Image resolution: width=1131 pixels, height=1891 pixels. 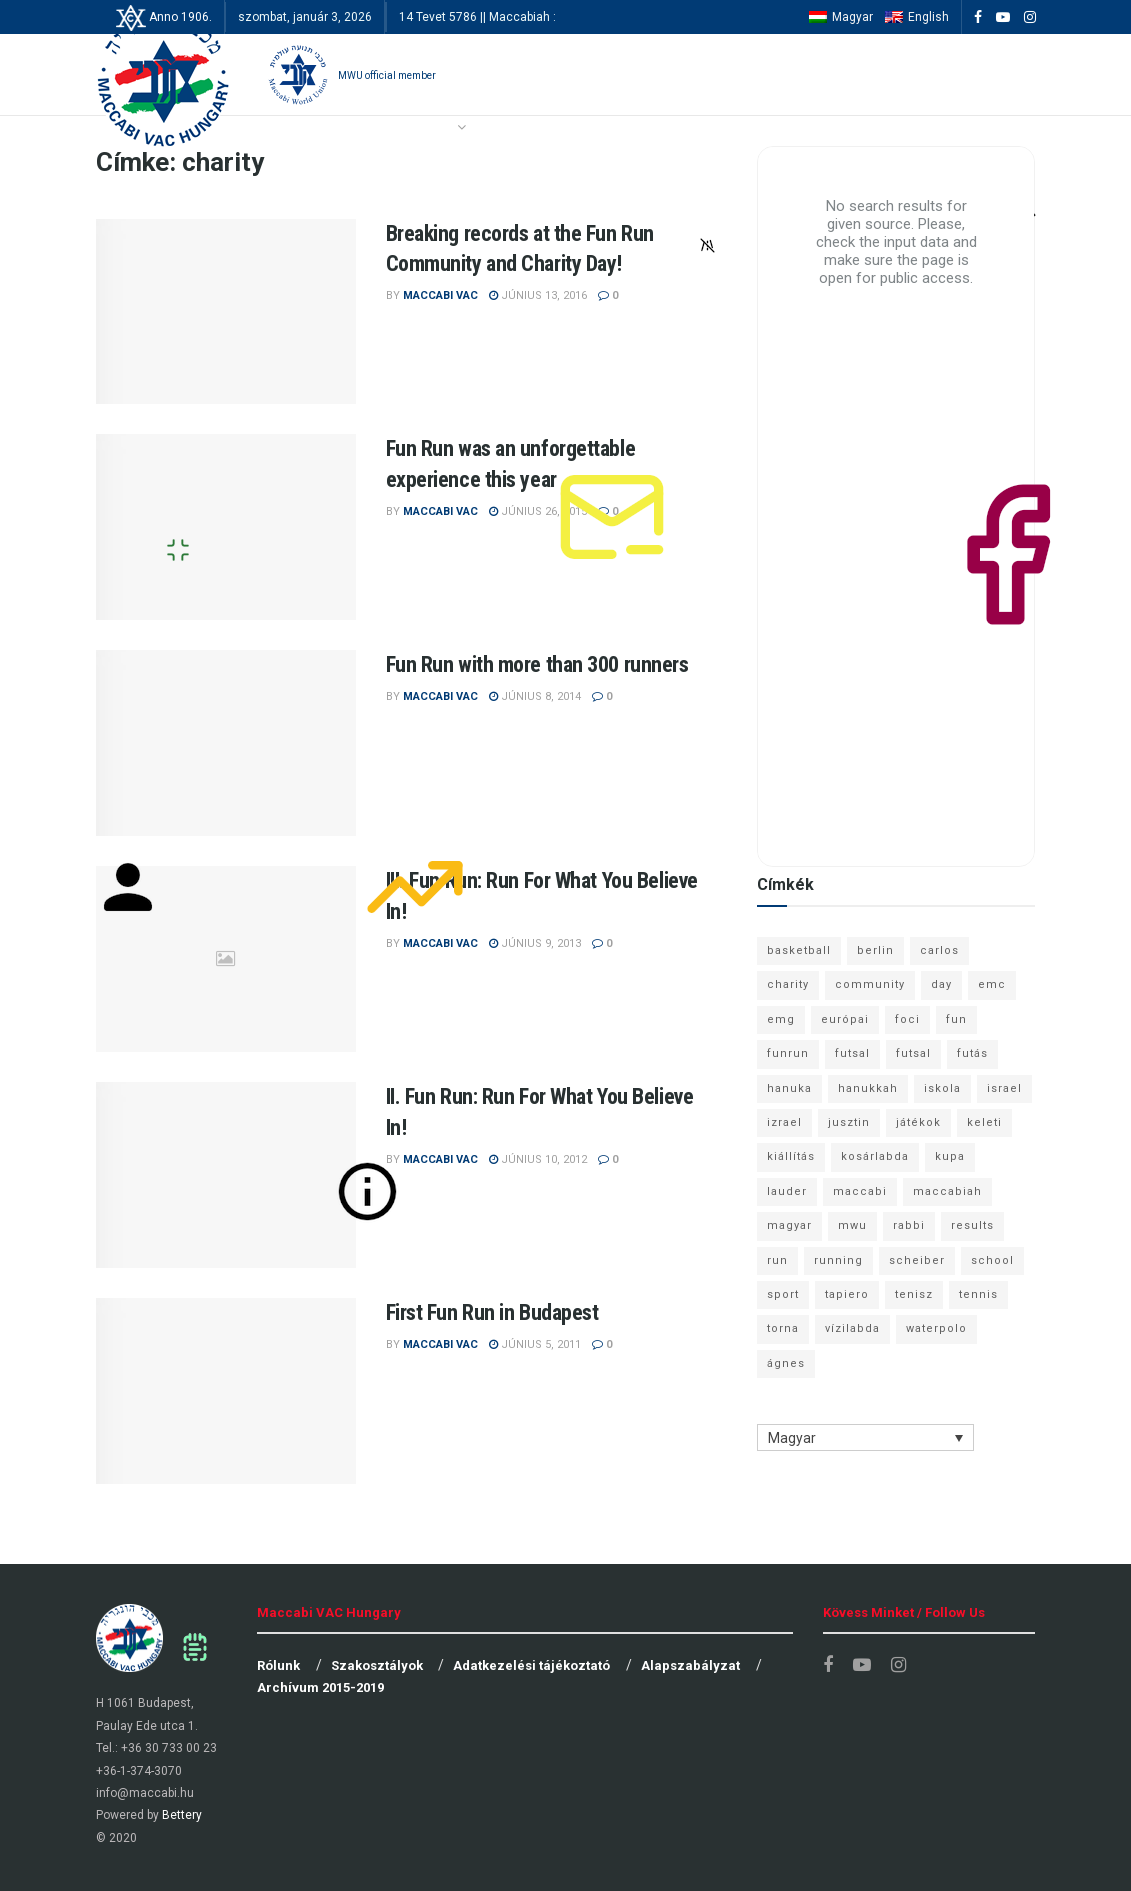 I want to click on draft or unsaved document, so click(x=195, y=1647).